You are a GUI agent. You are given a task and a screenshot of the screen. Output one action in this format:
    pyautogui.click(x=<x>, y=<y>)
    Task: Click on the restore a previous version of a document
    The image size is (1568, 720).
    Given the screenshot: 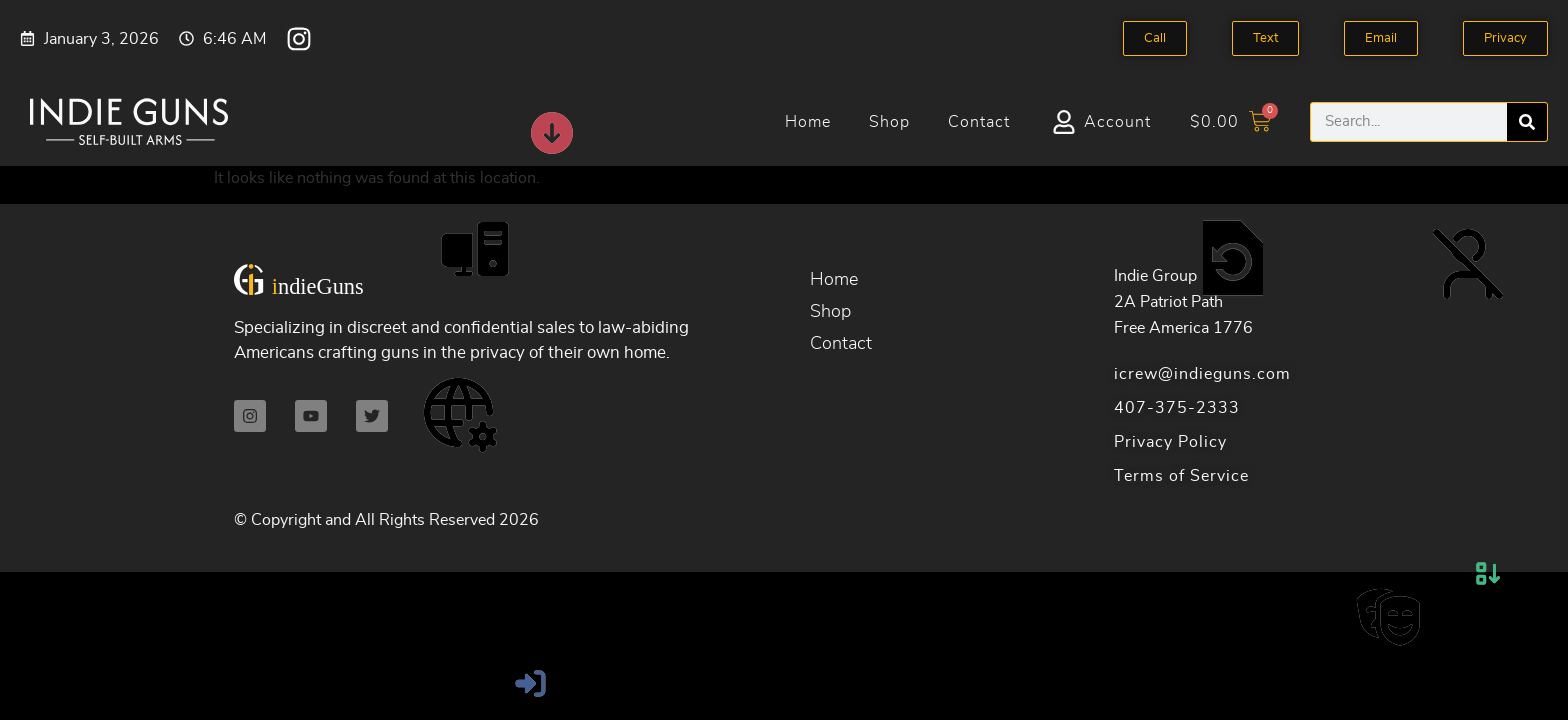 What is the action you would take?
    pyautogui.click(x=1233, y=258)
    